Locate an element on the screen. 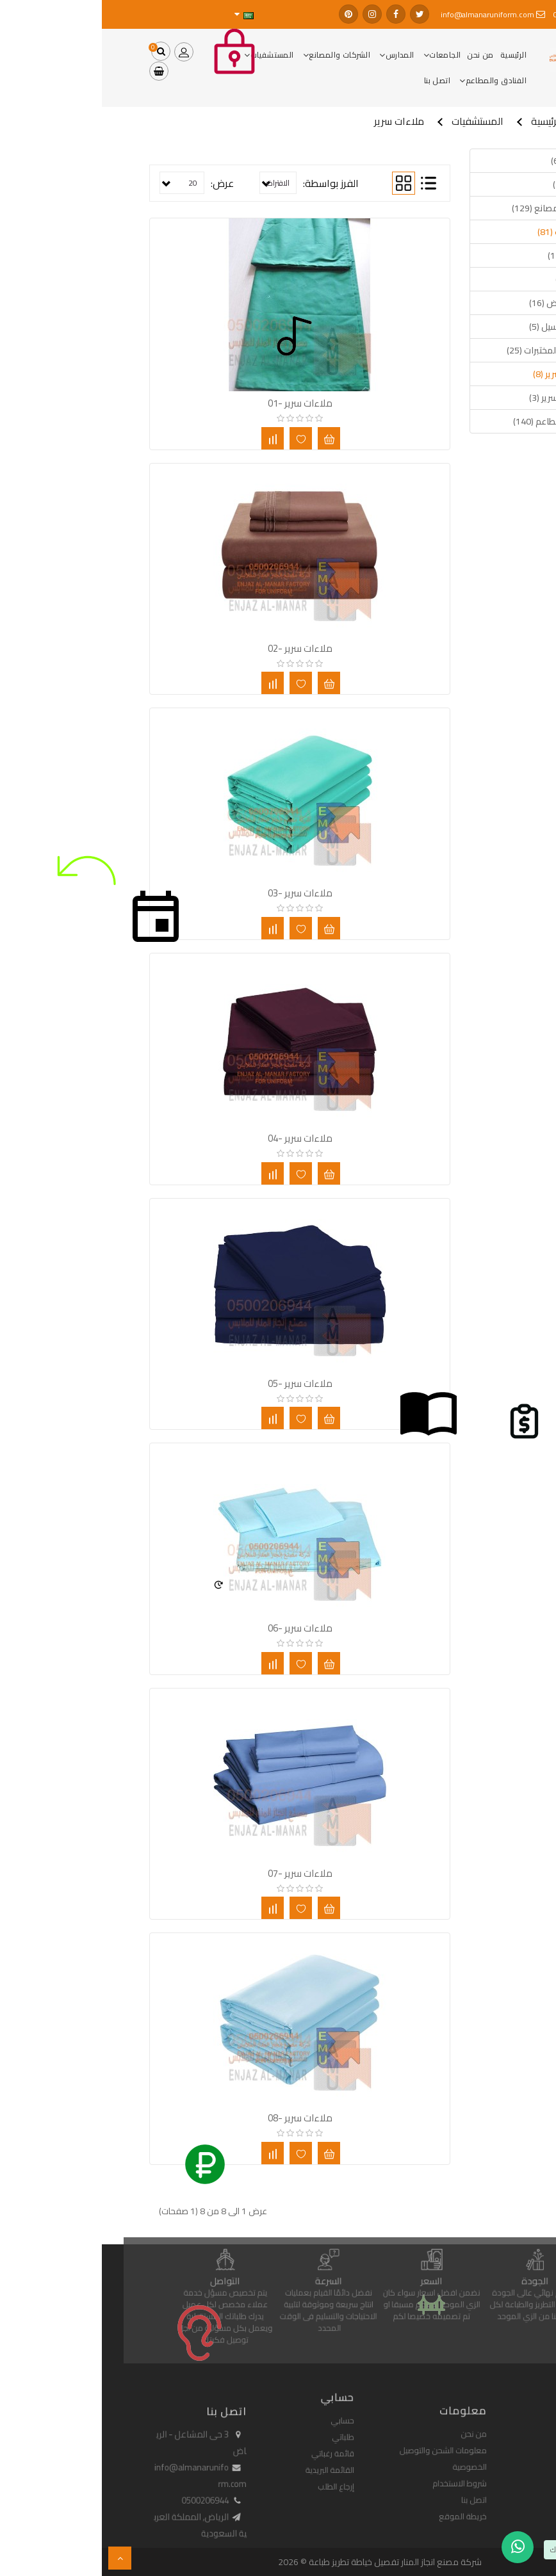  access audio or hearing settings is located at coordinates (199, 2333).